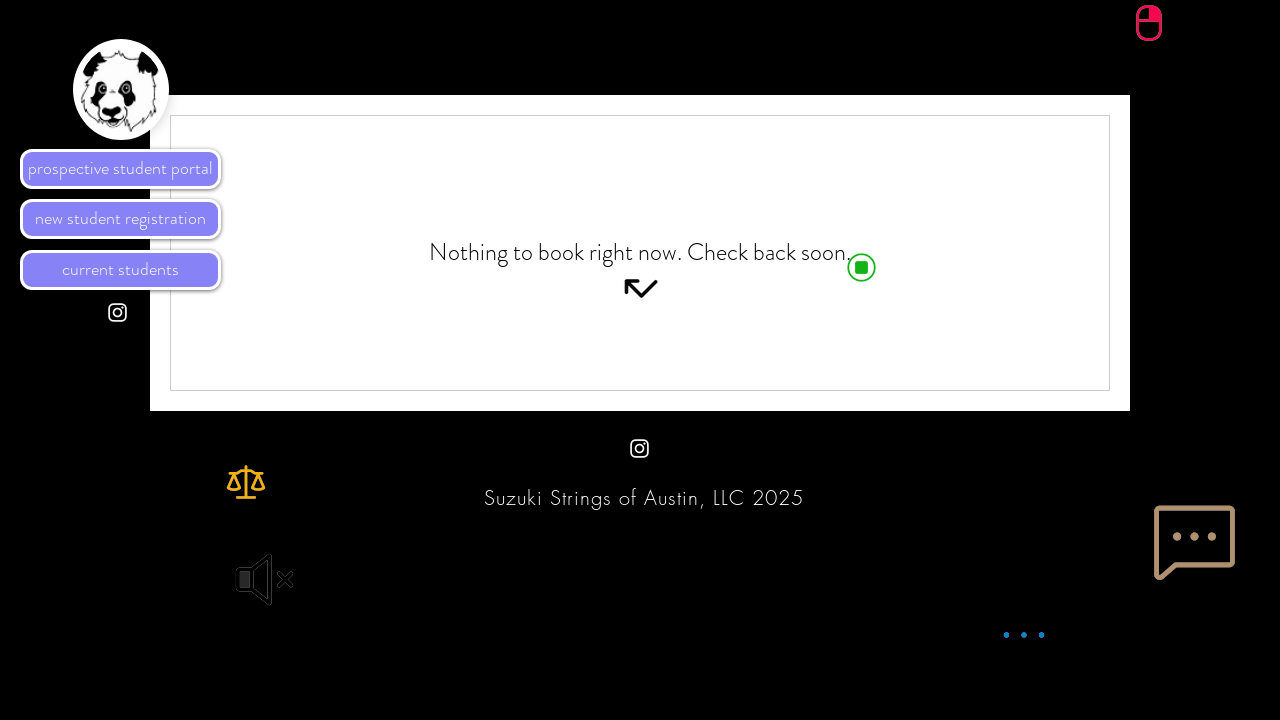  Describe the element at coordinates (641, 288) in the screenshot. I see `indicates a missed incoming call` at that location.